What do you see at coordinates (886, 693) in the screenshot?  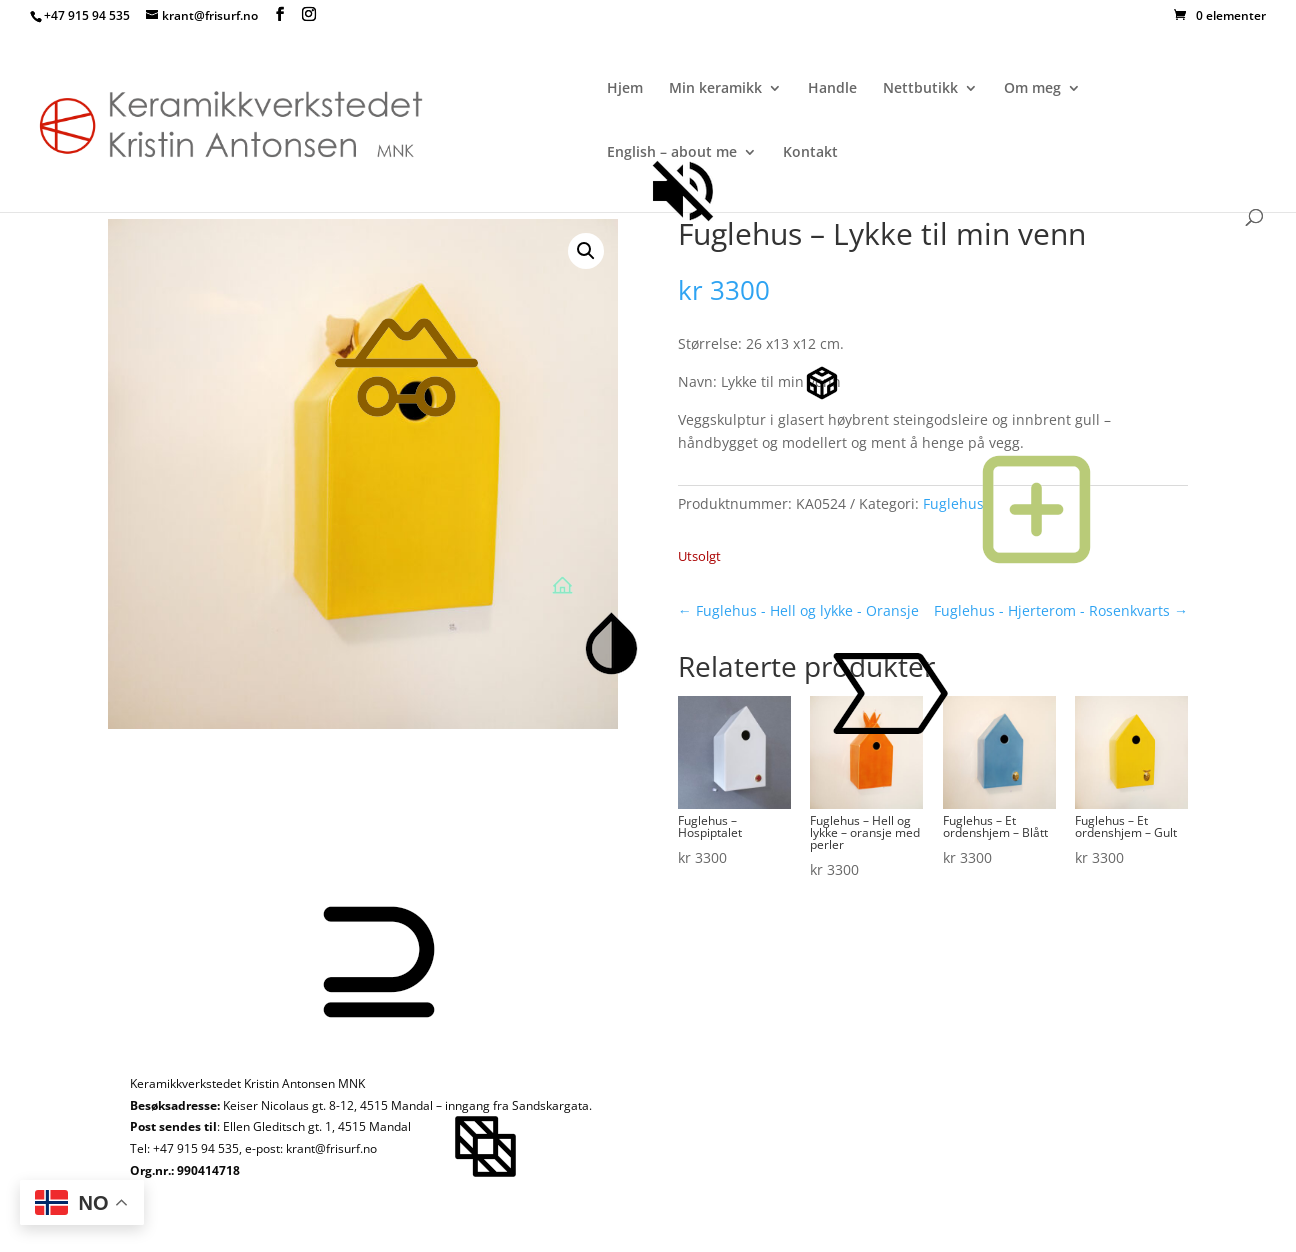 I see `apply a label or tag to an item` at bounding box center [886, 693].